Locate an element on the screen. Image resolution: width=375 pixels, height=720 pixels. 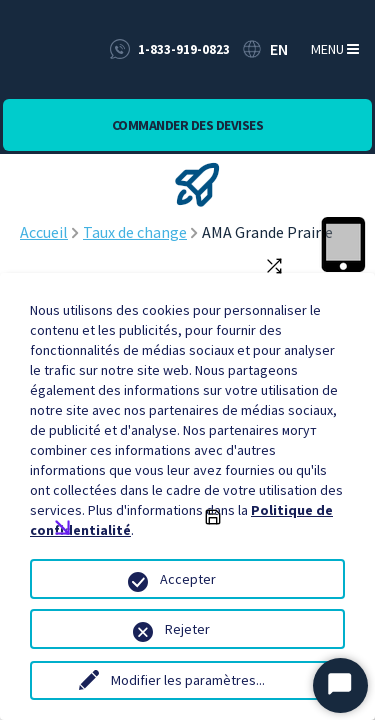
navigate to the next item diagonally is located at coordinates (62, 527).